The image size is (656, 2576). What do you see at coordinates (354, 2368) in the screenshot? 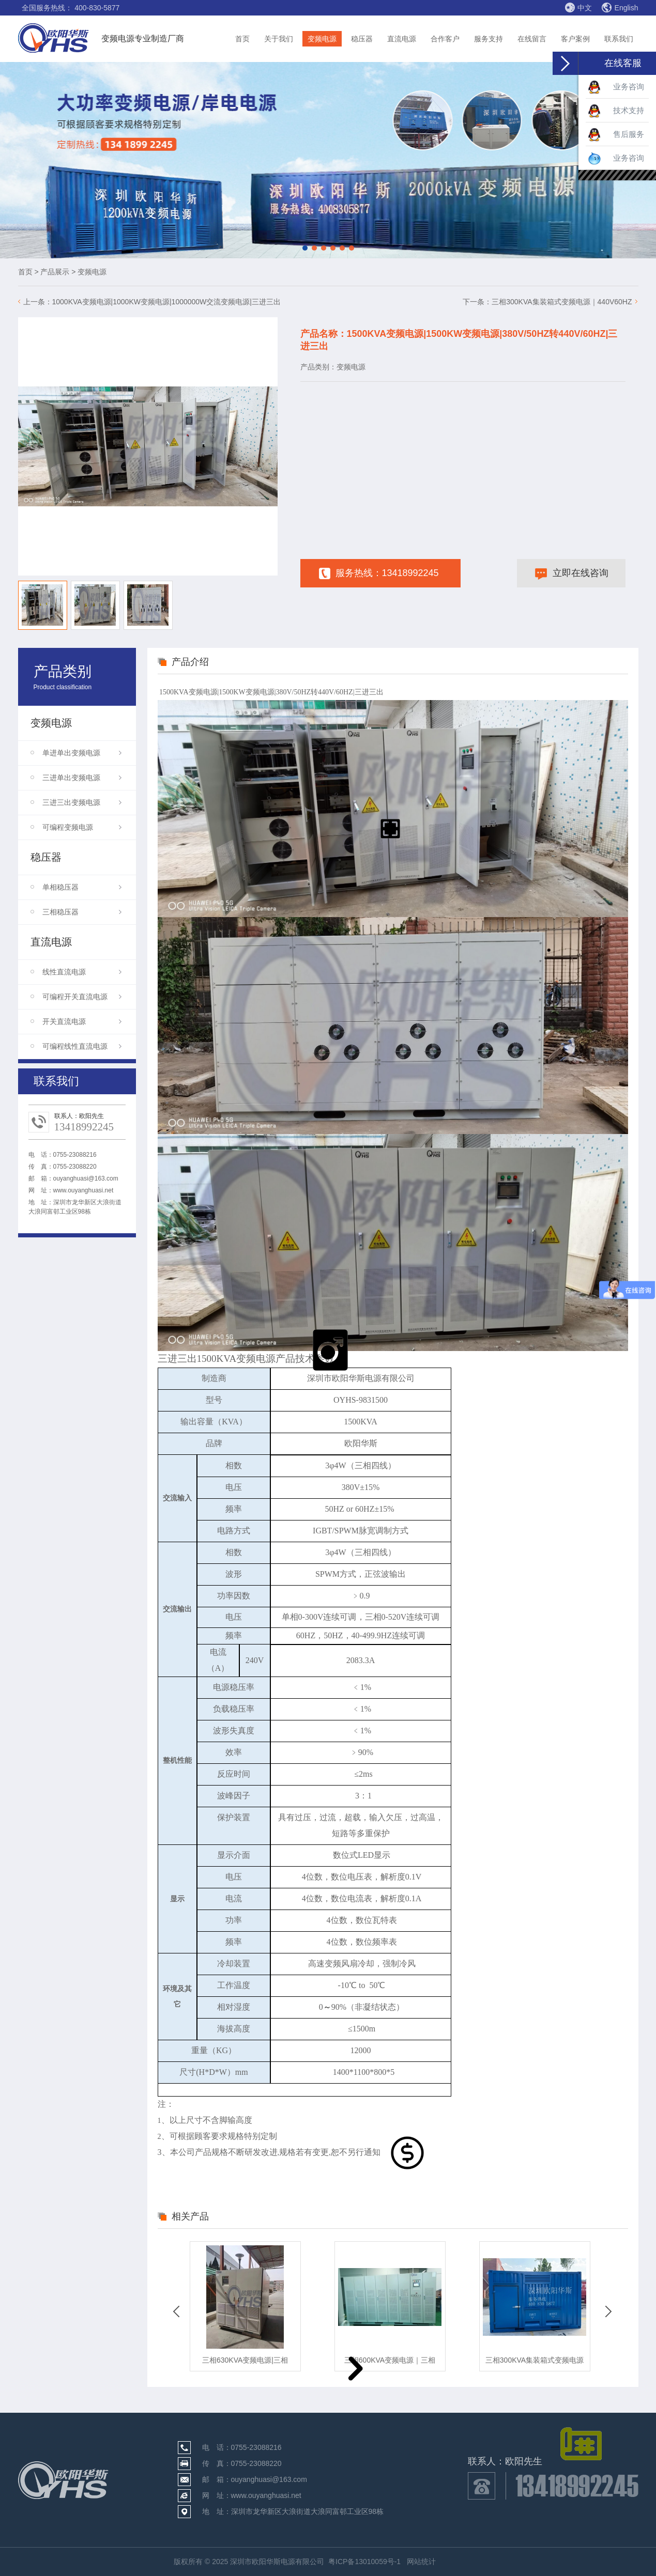
I see `navigate to the next item or screen` at bounding box center [354, 2368].